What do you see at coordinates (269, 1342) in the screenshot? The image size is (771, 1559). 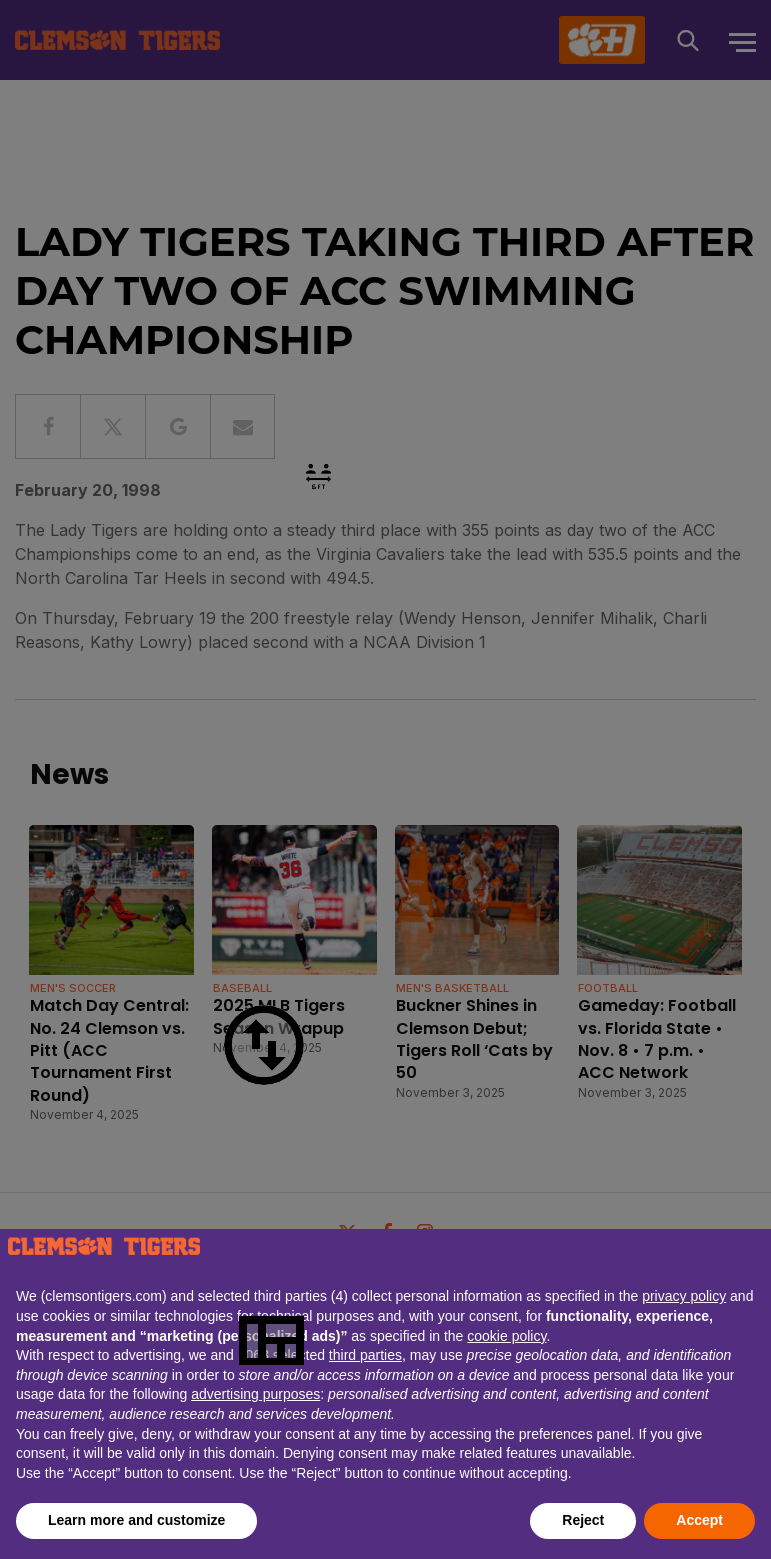 I see `switch to quilt or mosaic view layout` at bounding box center [269, 1342].